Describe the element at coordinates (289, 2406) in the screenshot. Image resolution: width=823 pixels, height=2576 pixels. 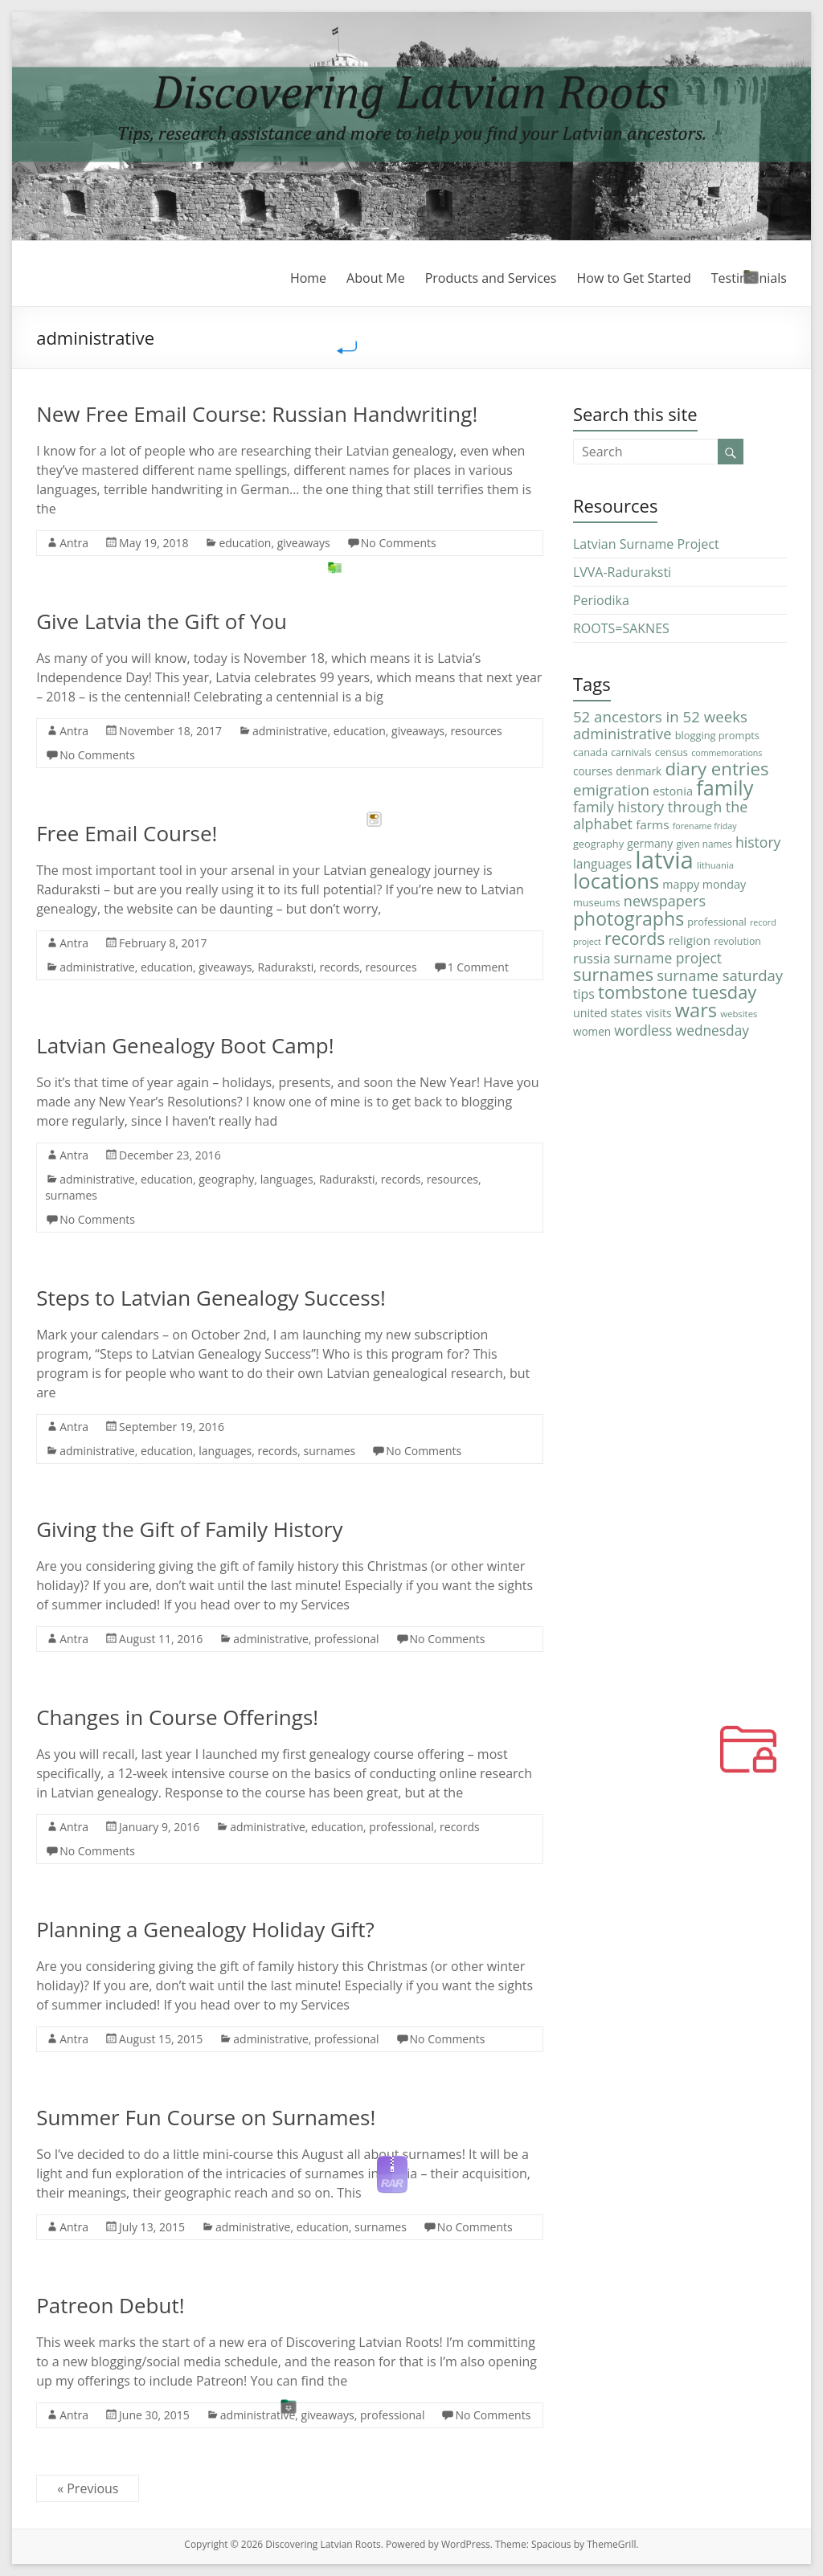
I see `open dropbox synced folder` at that location.